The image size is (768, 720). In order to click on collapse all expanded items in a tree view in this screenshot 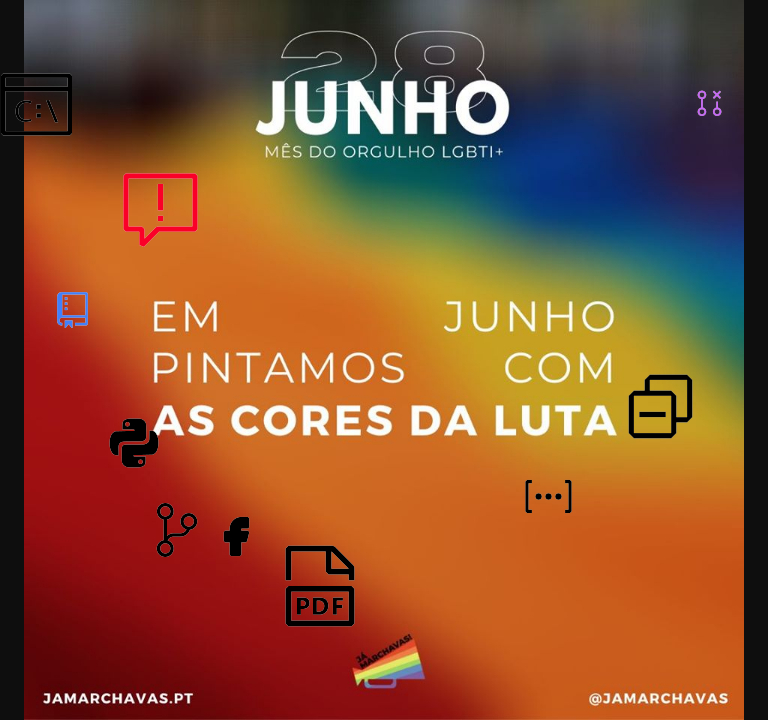, I will do `click(660, 406)`.